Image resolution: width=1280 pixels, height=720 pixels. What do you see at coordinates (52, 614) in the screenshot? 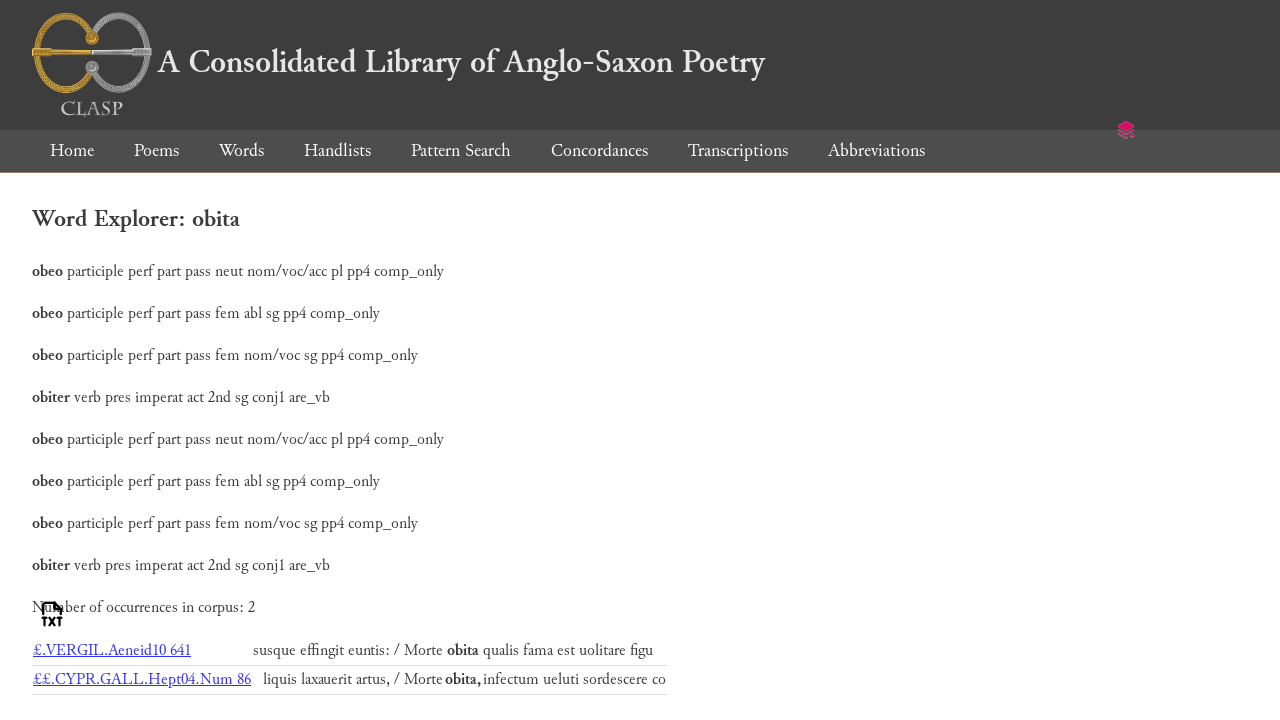
I see `text file type indicator` at bounding box center [52, 614].